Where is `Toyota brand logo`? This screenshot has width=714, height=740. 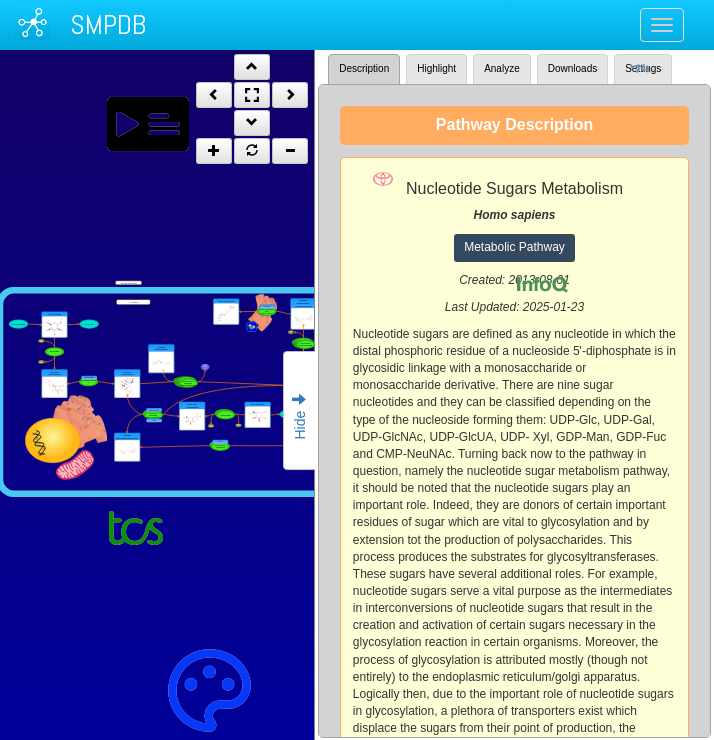 Toyota brand logo is located at coordinates (383, 179).